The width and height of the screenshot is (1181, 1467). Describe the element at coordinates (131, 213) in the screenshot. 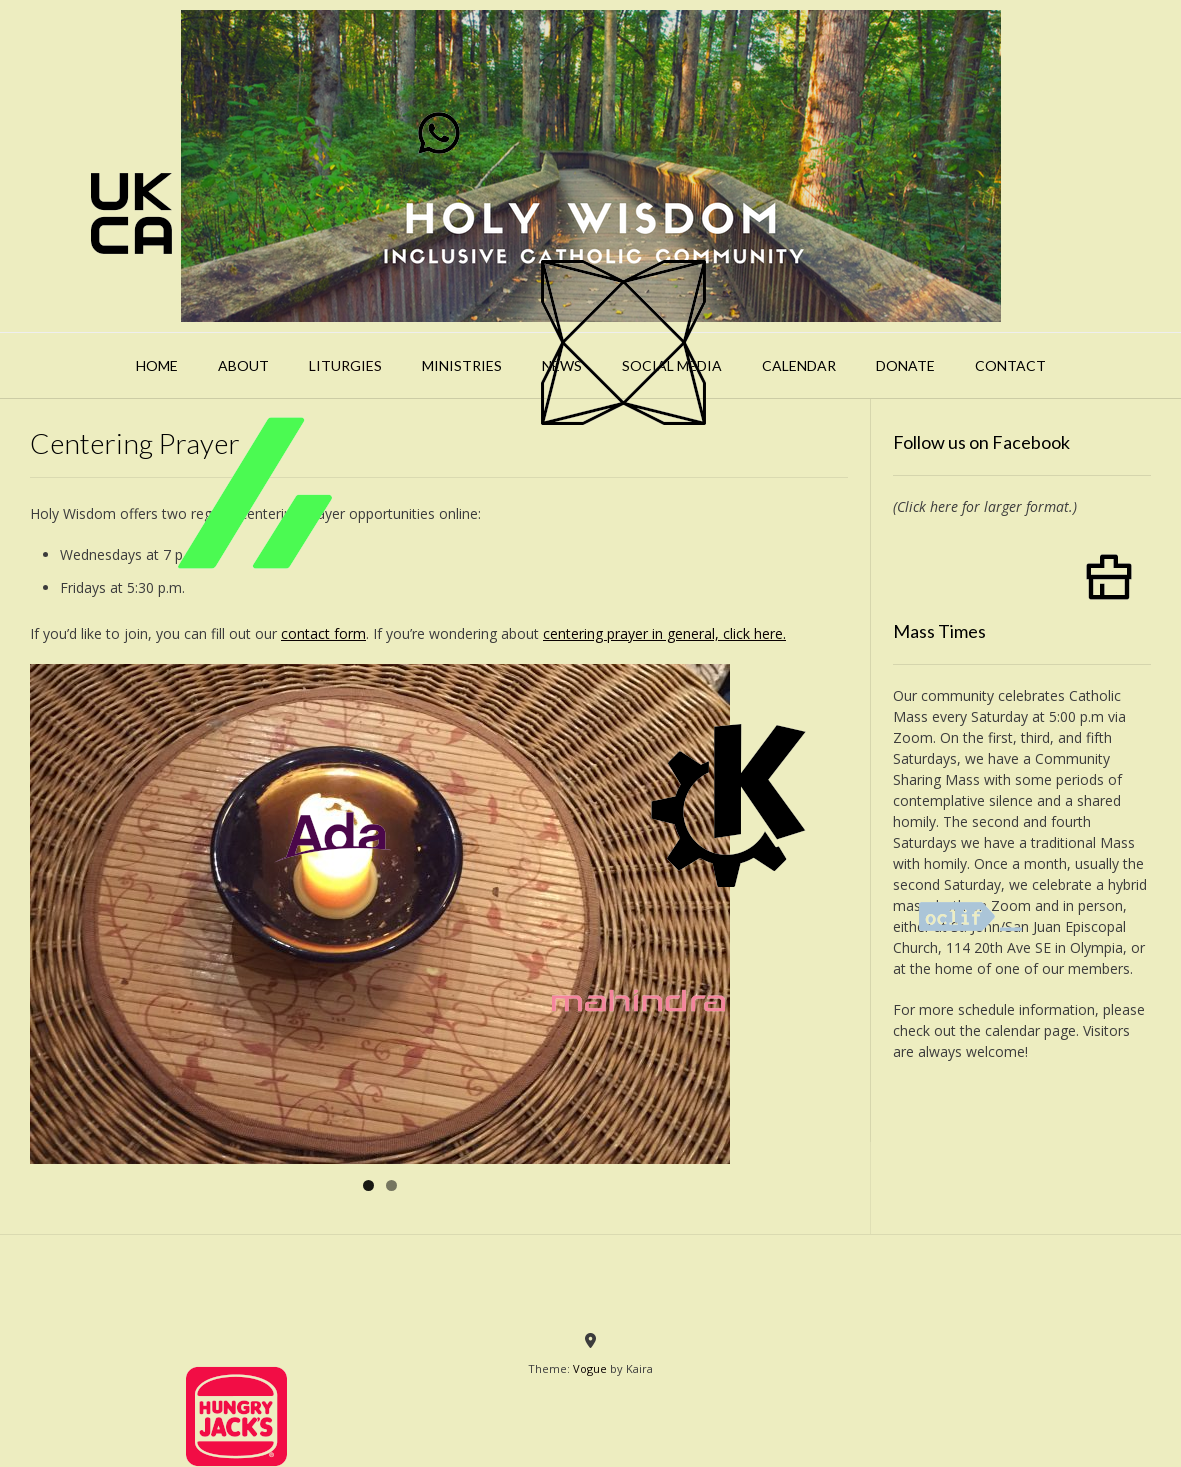

I see `UKCA (UK Conformity Assessed) certification mark` at that location.